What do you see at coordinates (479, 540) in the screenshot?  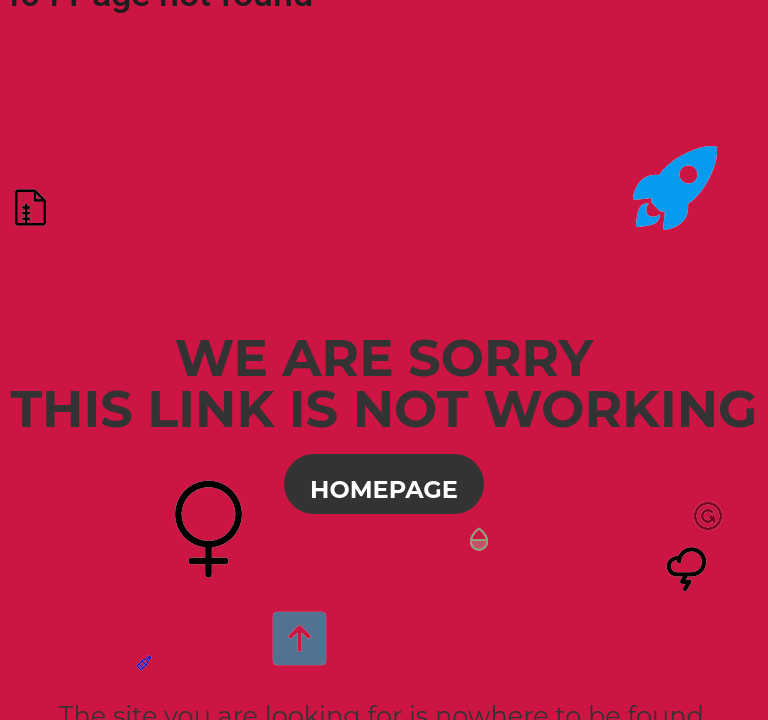 I see `adjust humidity or moisture level` at bounding box center [479, 540].